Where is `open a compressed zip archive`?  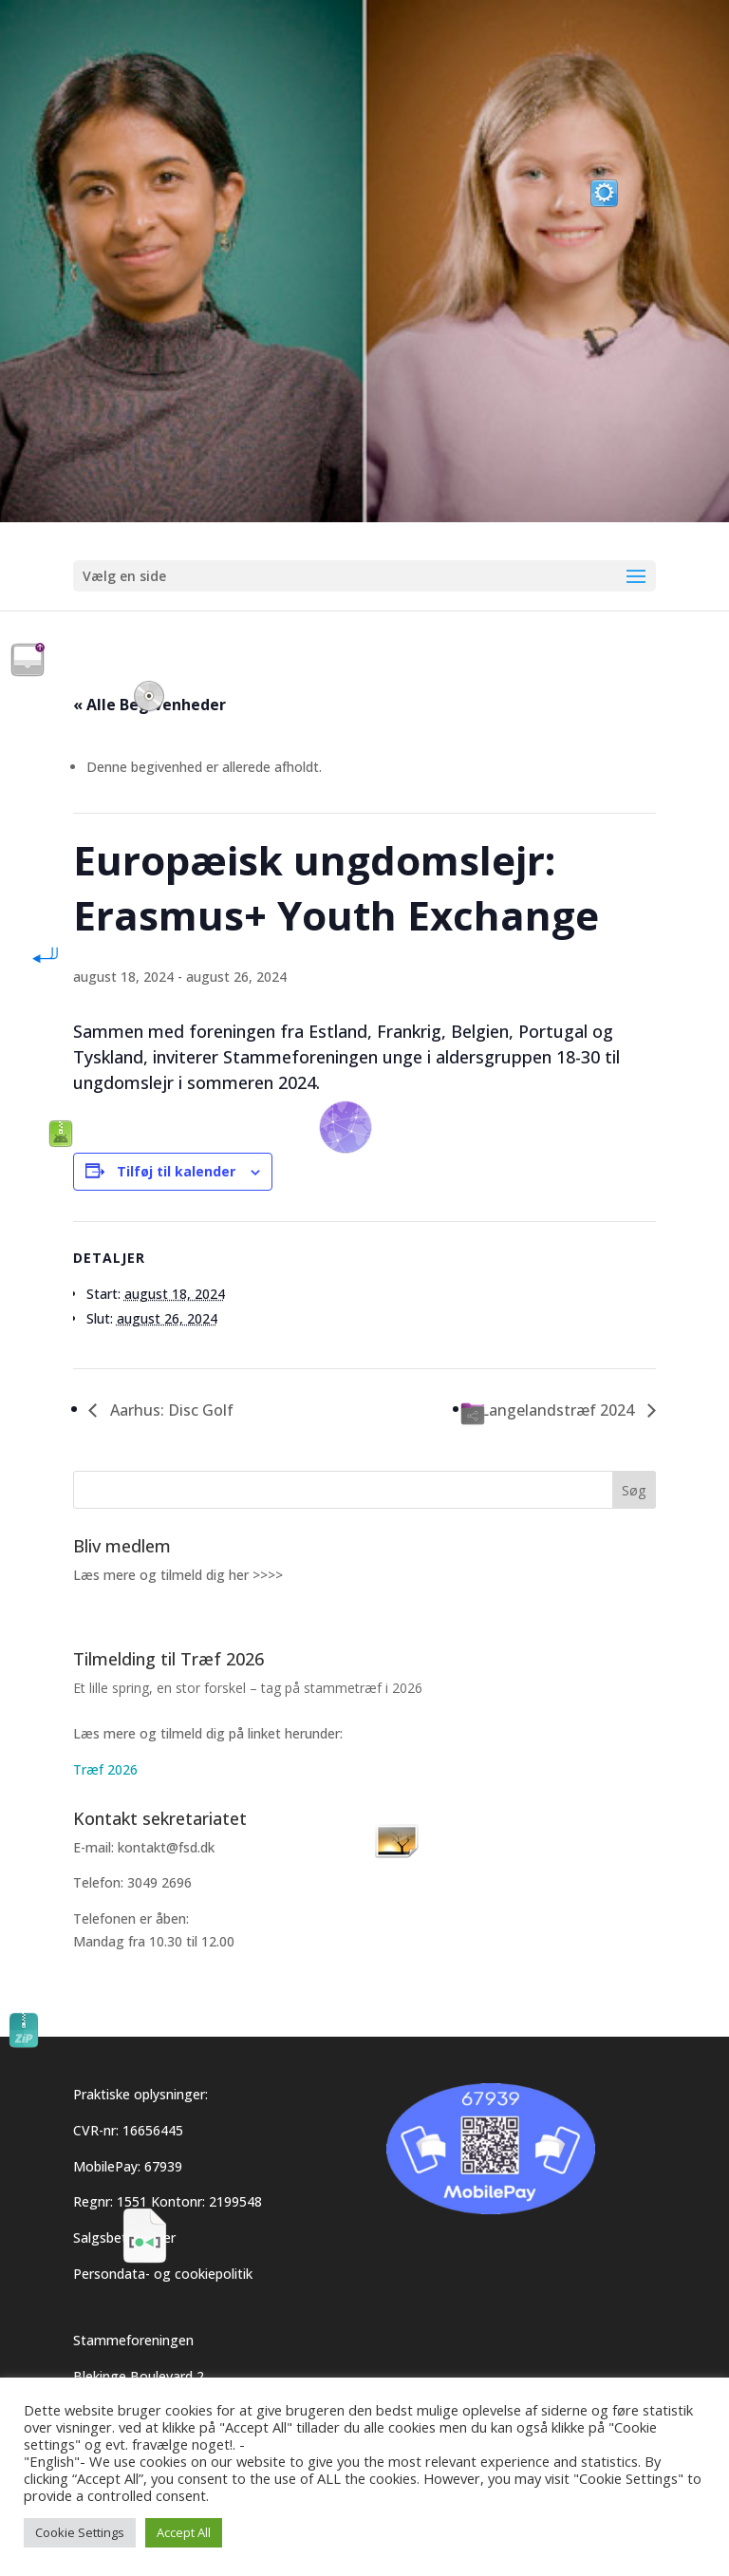
open a compressed zip archive is located at coordinates (24, 2030).